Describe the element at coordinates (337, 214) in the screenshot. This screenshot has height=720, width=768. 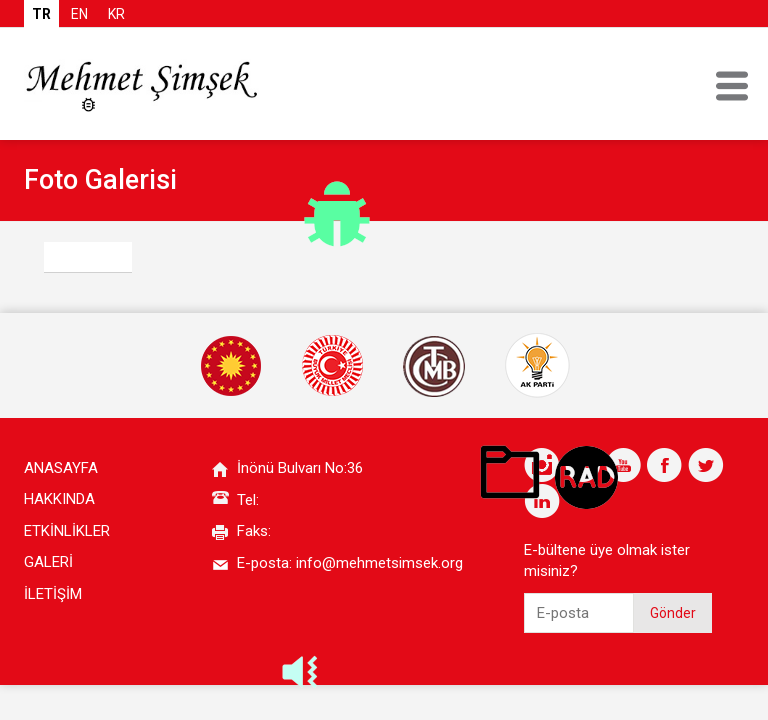
I see `report a bug or issue` at that location.